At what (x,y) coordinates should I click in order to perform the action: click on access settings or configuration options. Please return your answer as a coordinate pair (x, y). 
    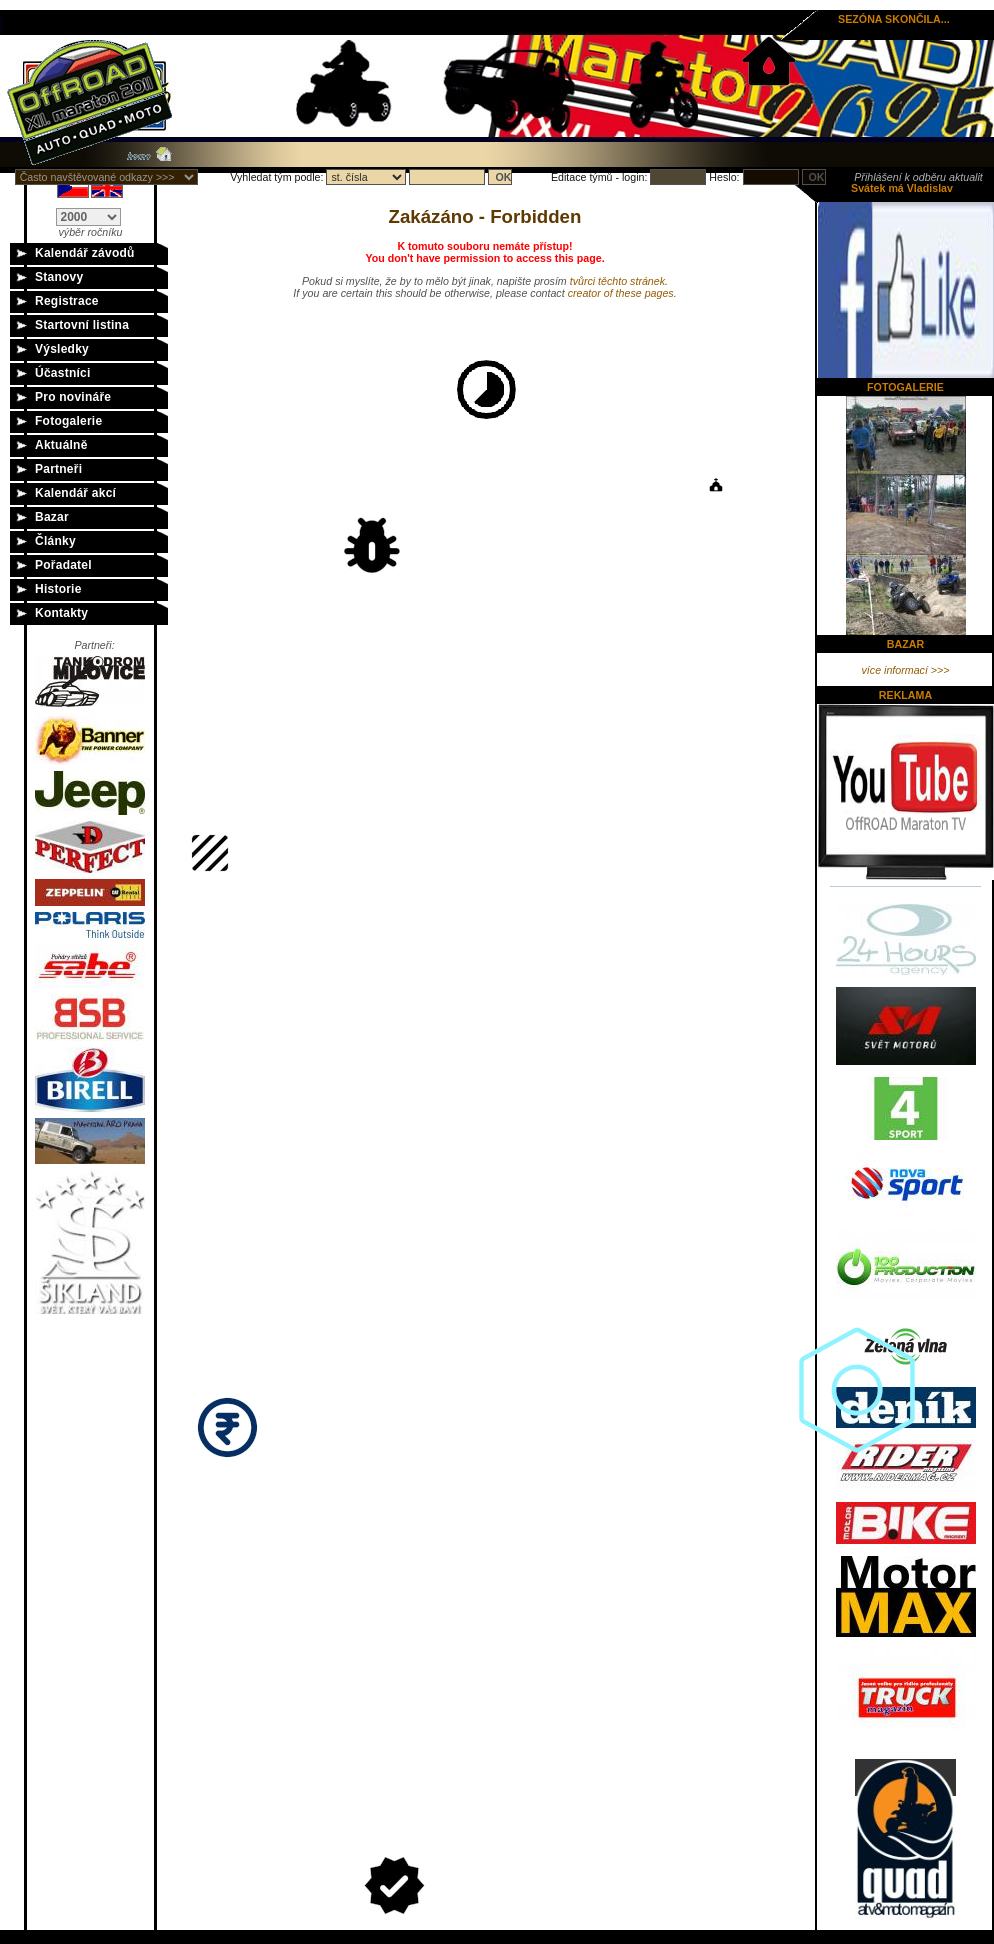
    Looking at the image, I should click on (857, 1390).